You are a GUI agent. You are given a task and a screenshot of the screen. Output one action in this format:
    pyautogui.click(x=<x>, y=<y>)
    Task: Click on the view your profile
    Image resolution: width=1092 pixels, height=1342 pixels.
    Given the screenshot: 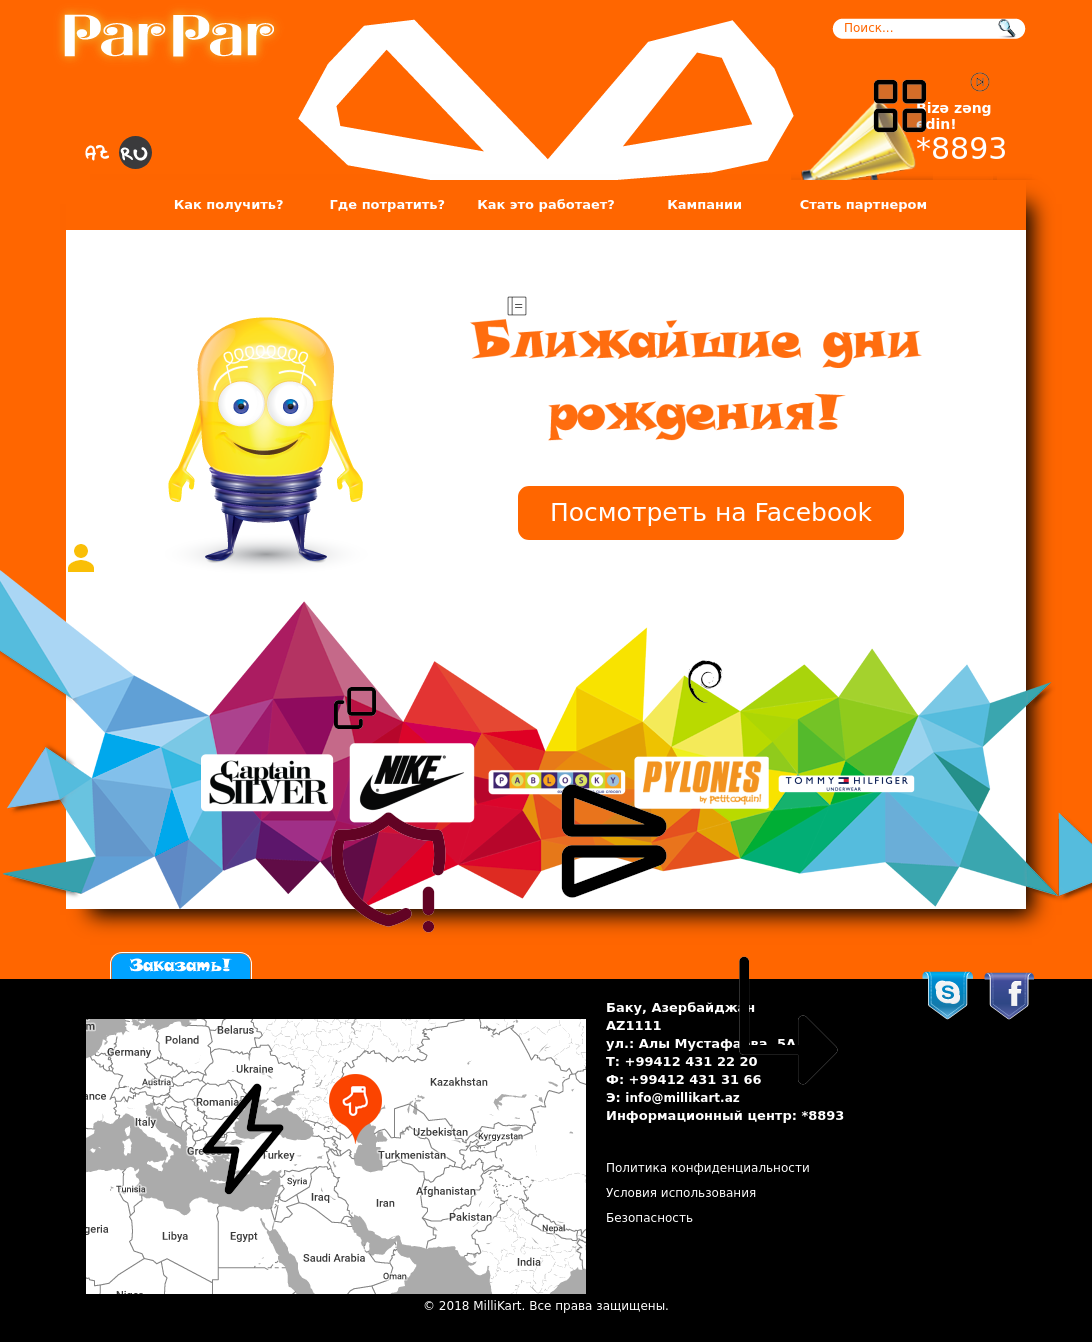 What is the action you would take?
    pyautogui.click(x=81, y=558)
    